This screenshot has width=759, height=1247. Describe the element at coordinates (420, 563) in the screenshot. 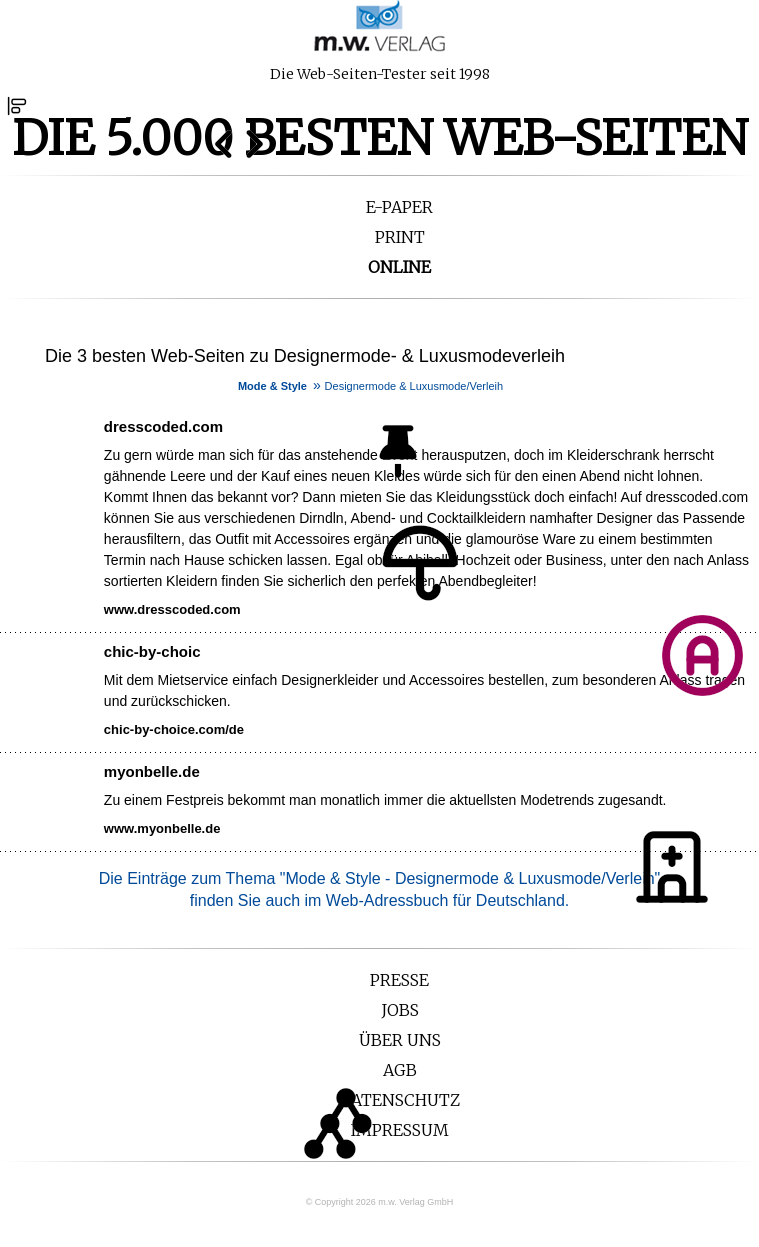

I see `view weather protection or rain forecast` at that location.